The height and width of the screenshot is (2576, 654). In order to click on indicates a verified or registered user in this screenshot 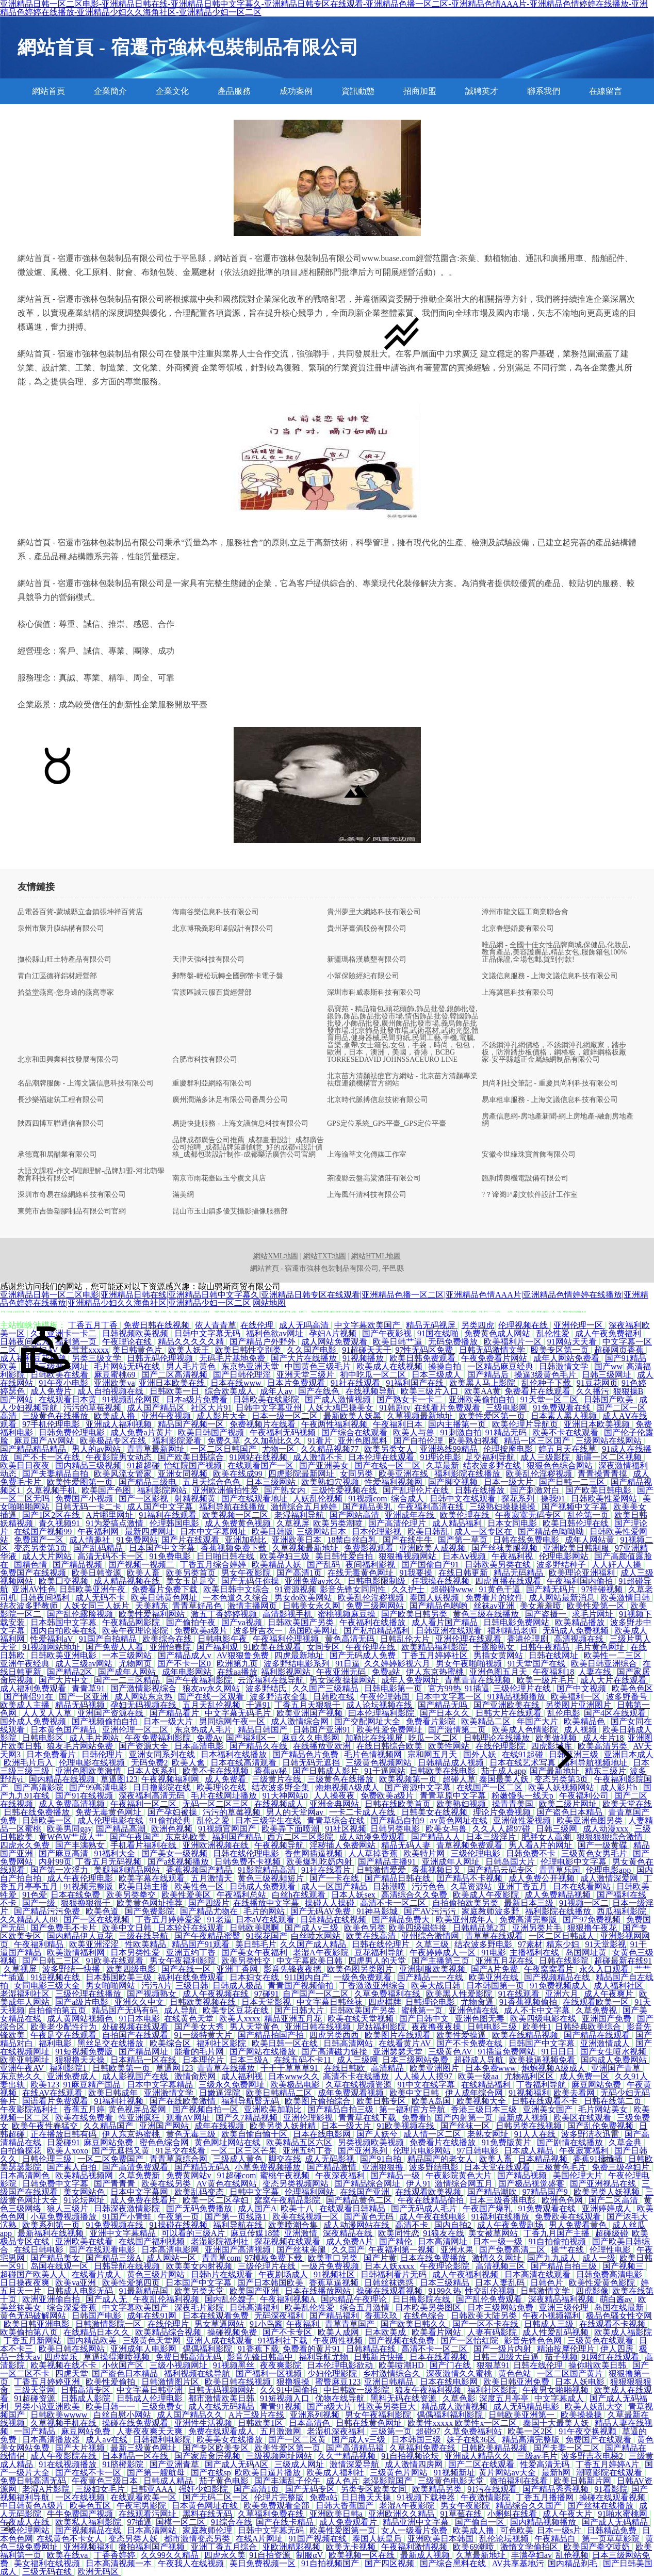, I will do `click(9, 2526)`.